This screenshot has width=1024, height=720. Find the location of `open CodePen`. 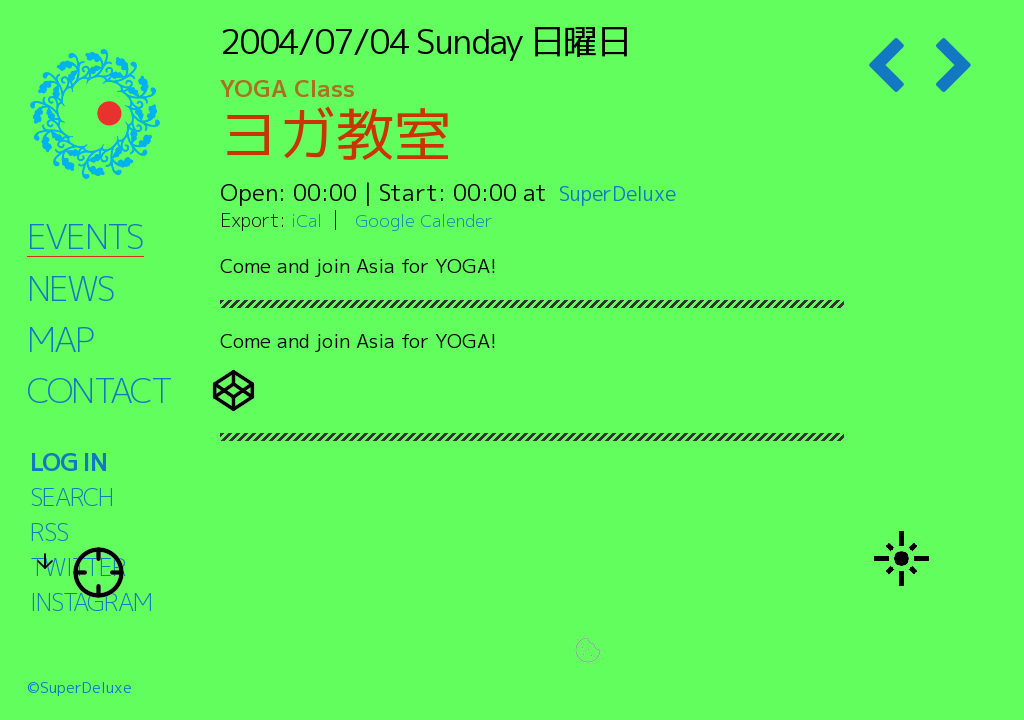

open CodePen is located at coordinates (233, 390).